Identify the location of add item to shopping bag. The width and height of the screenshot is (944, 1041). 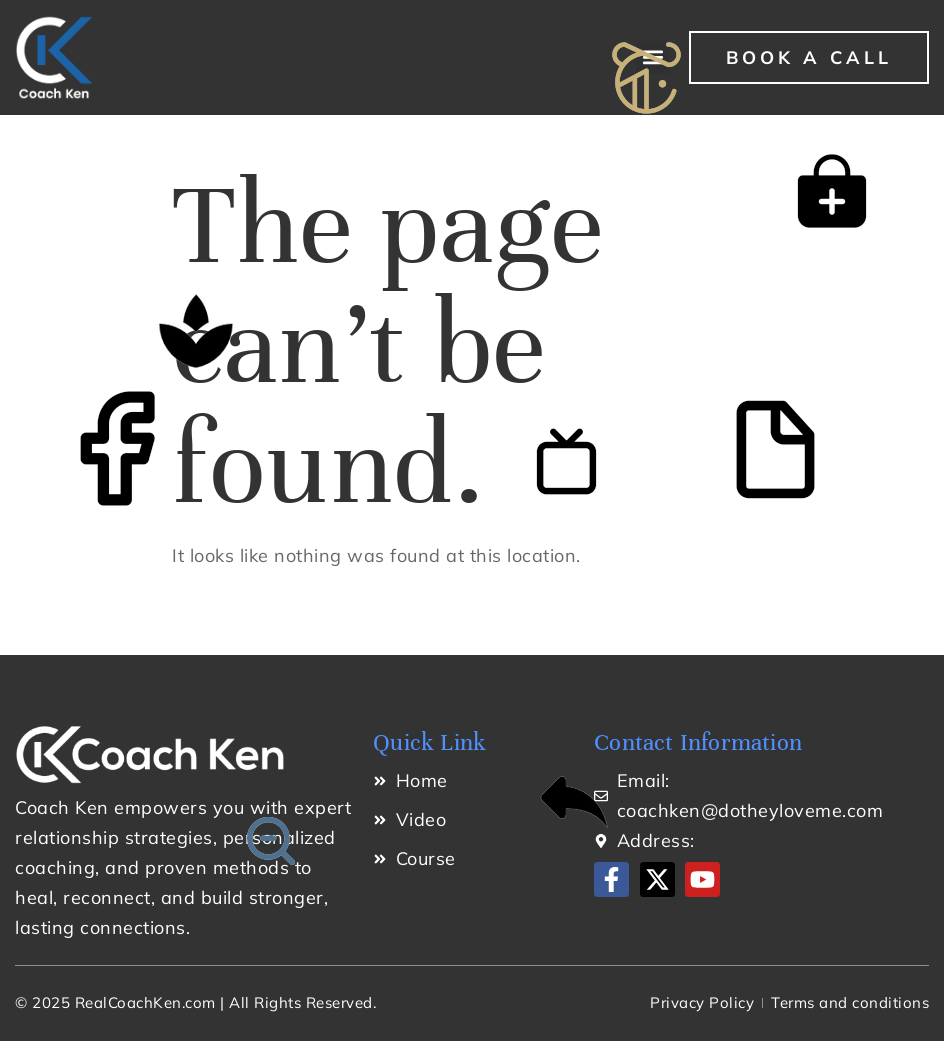
(832, 191).